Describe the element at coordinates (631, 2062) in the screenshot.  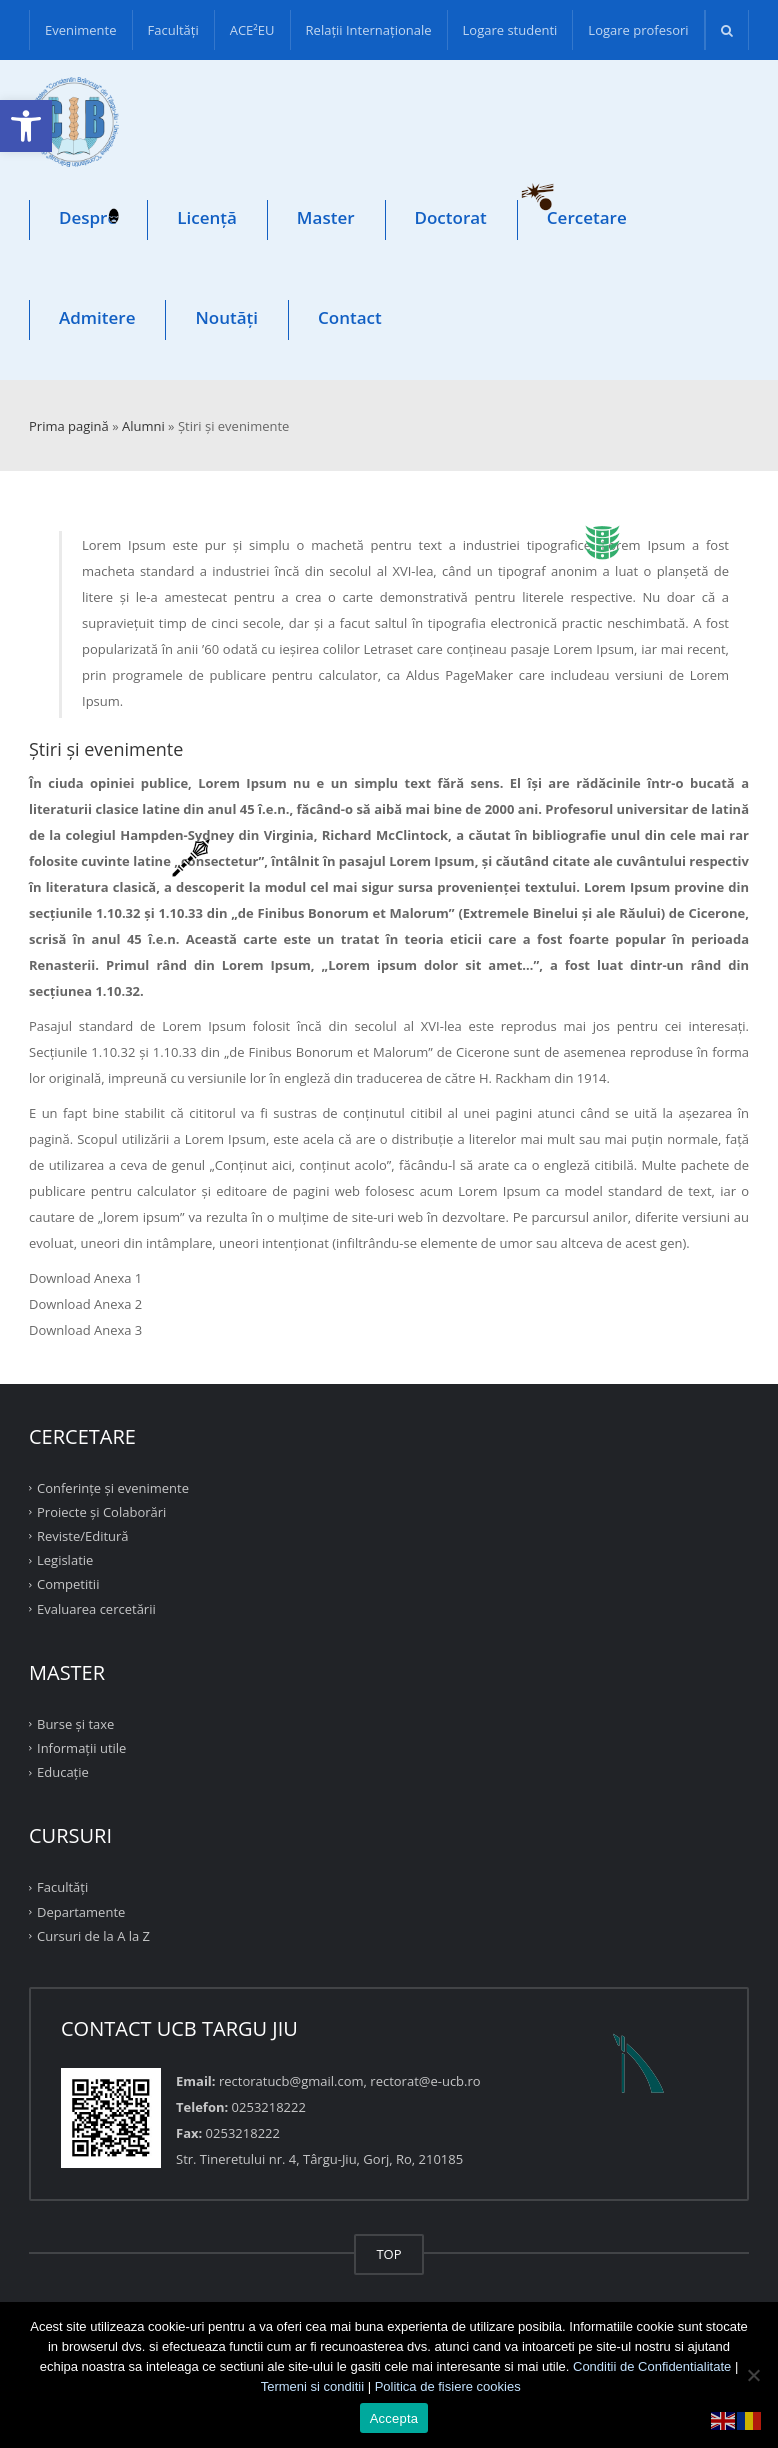
I see `equip or select bow weapon` at that location.